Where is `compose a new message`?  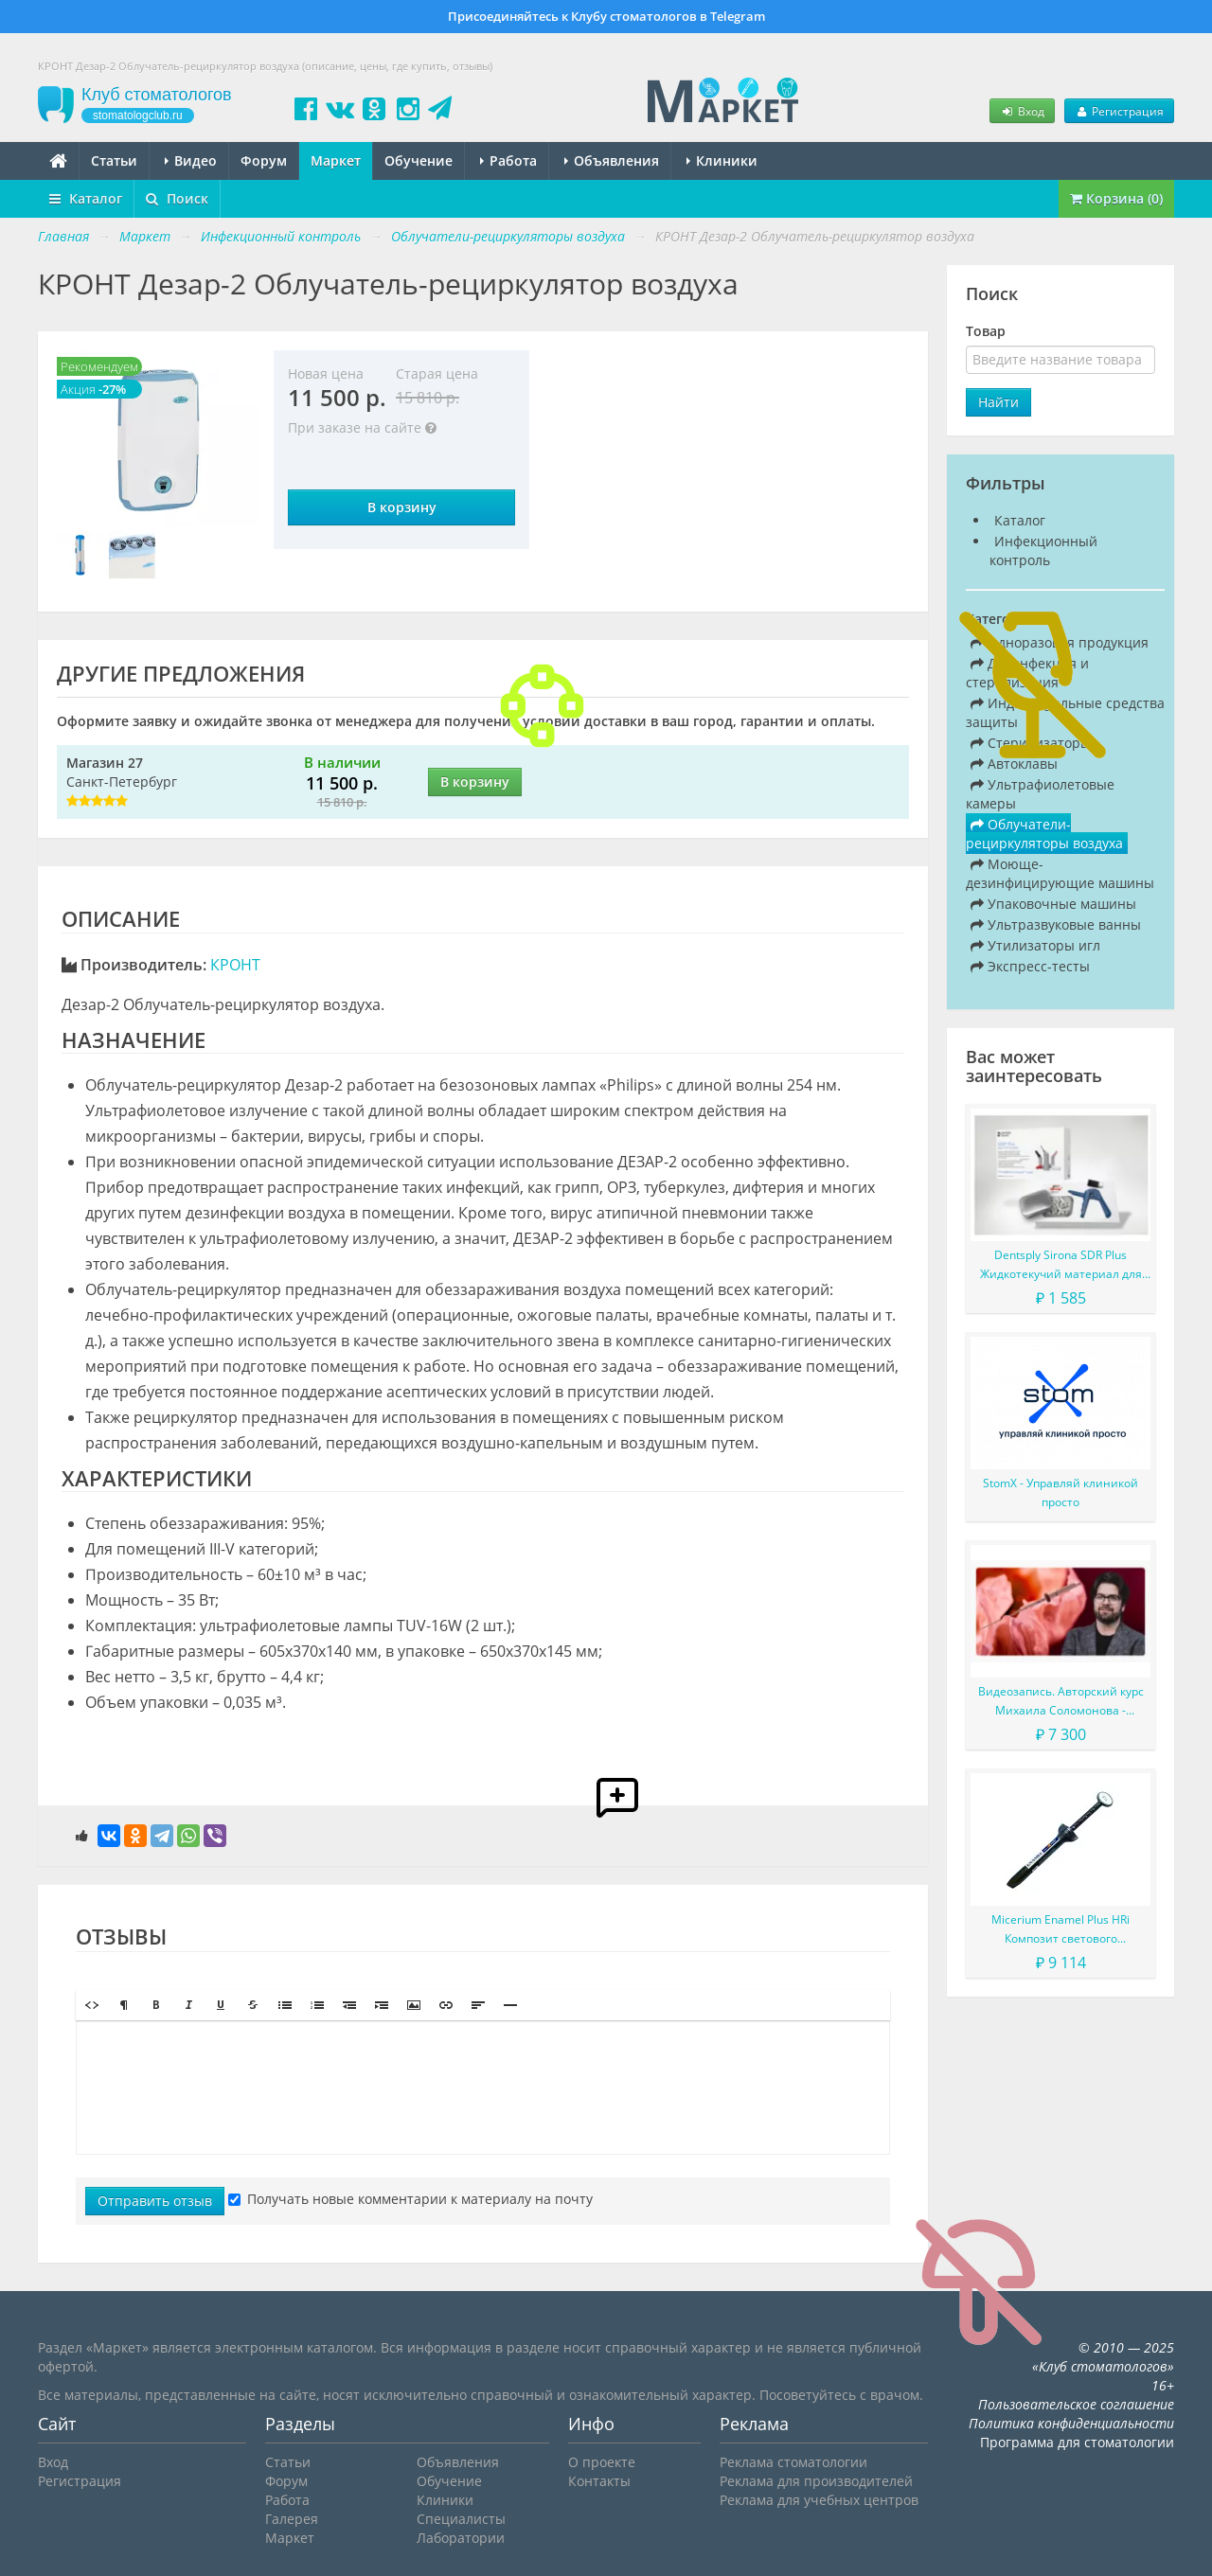 compose a new message is located at coordinates (617, 1797).